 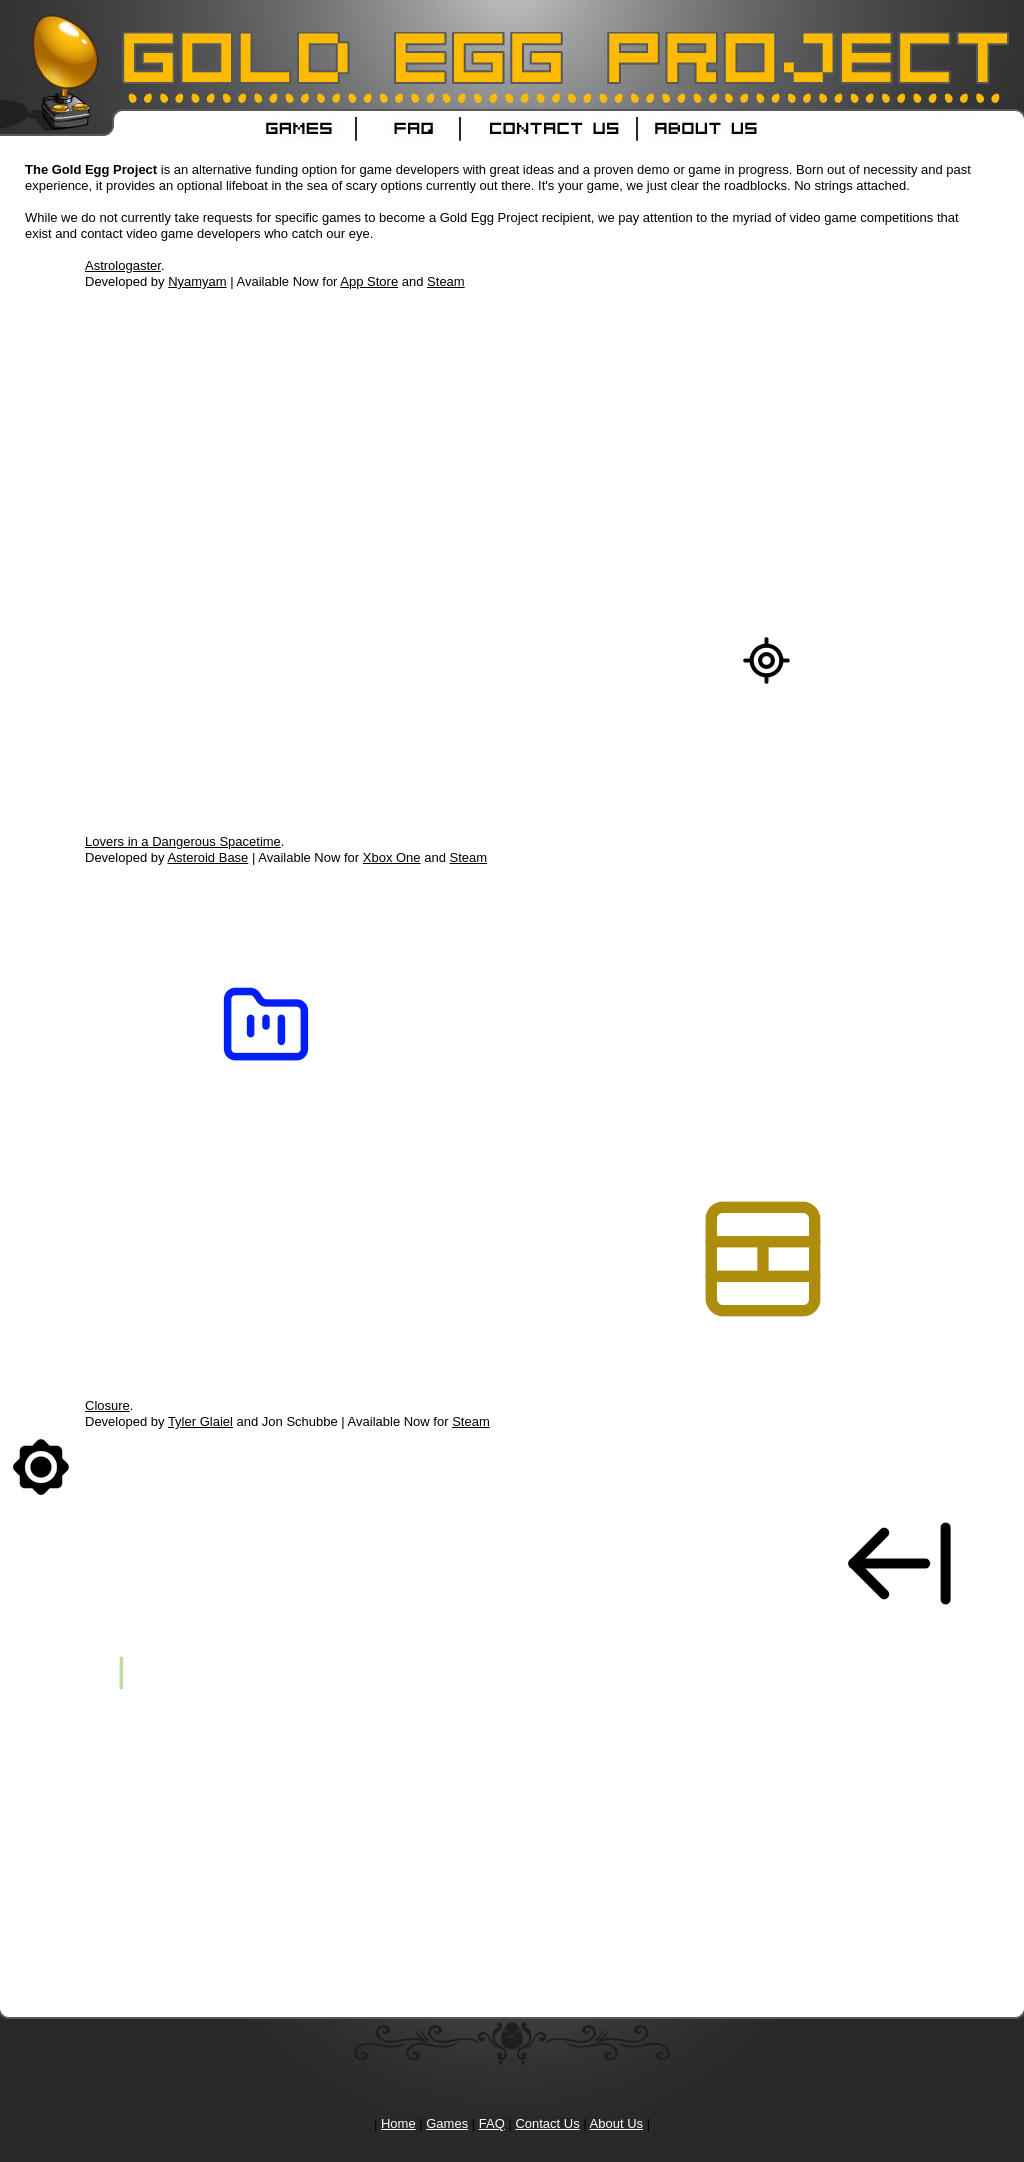 What do you see at coordinates (41, 1467) in the screenshot?
I see `increase screen brightness` at bounding box center [41, 1467].